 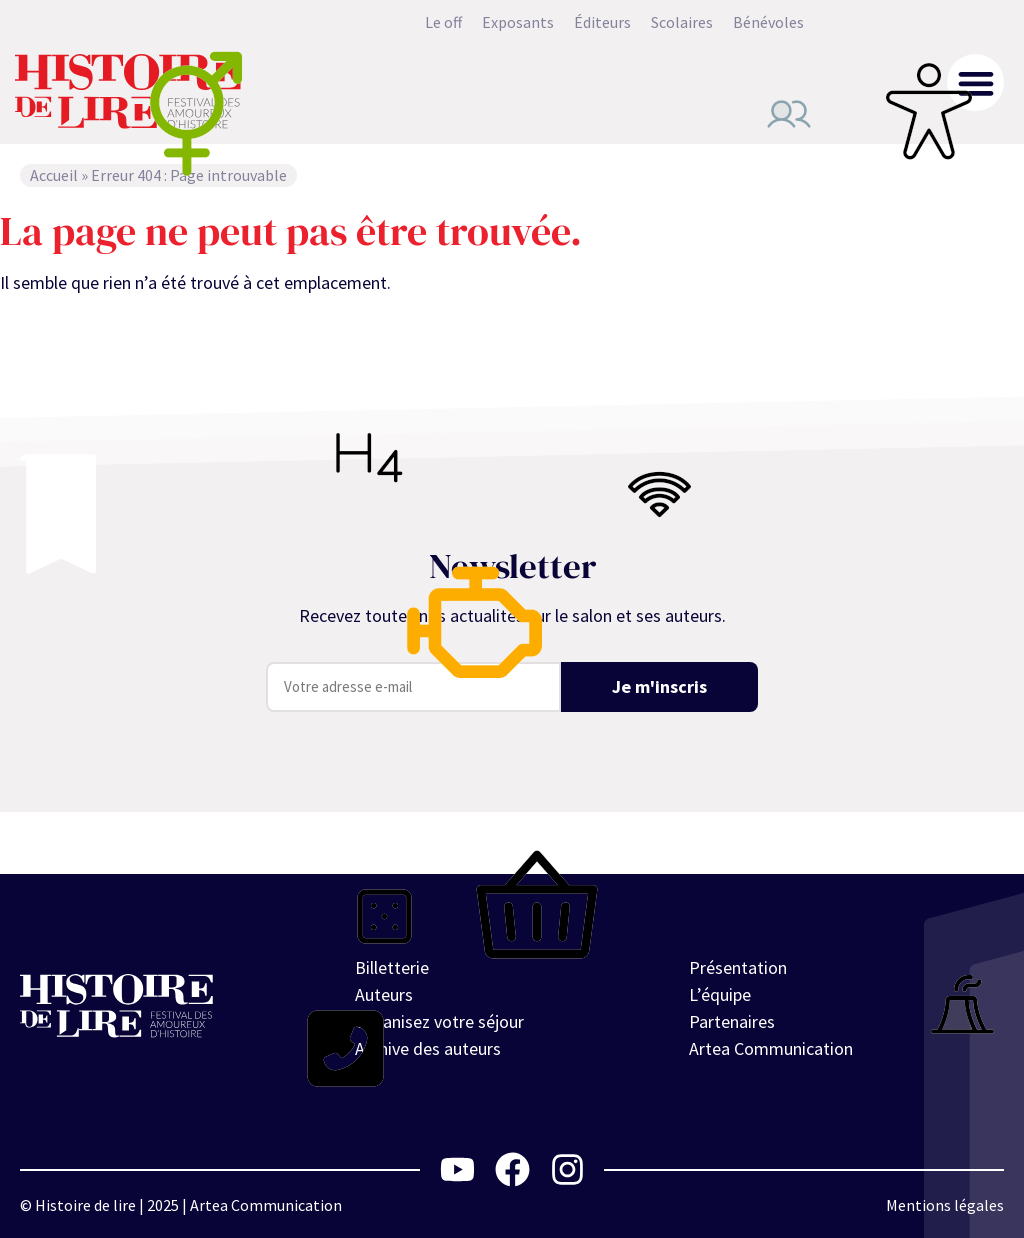 I want to click on view all users or contacts, so click(x=789, y=114).